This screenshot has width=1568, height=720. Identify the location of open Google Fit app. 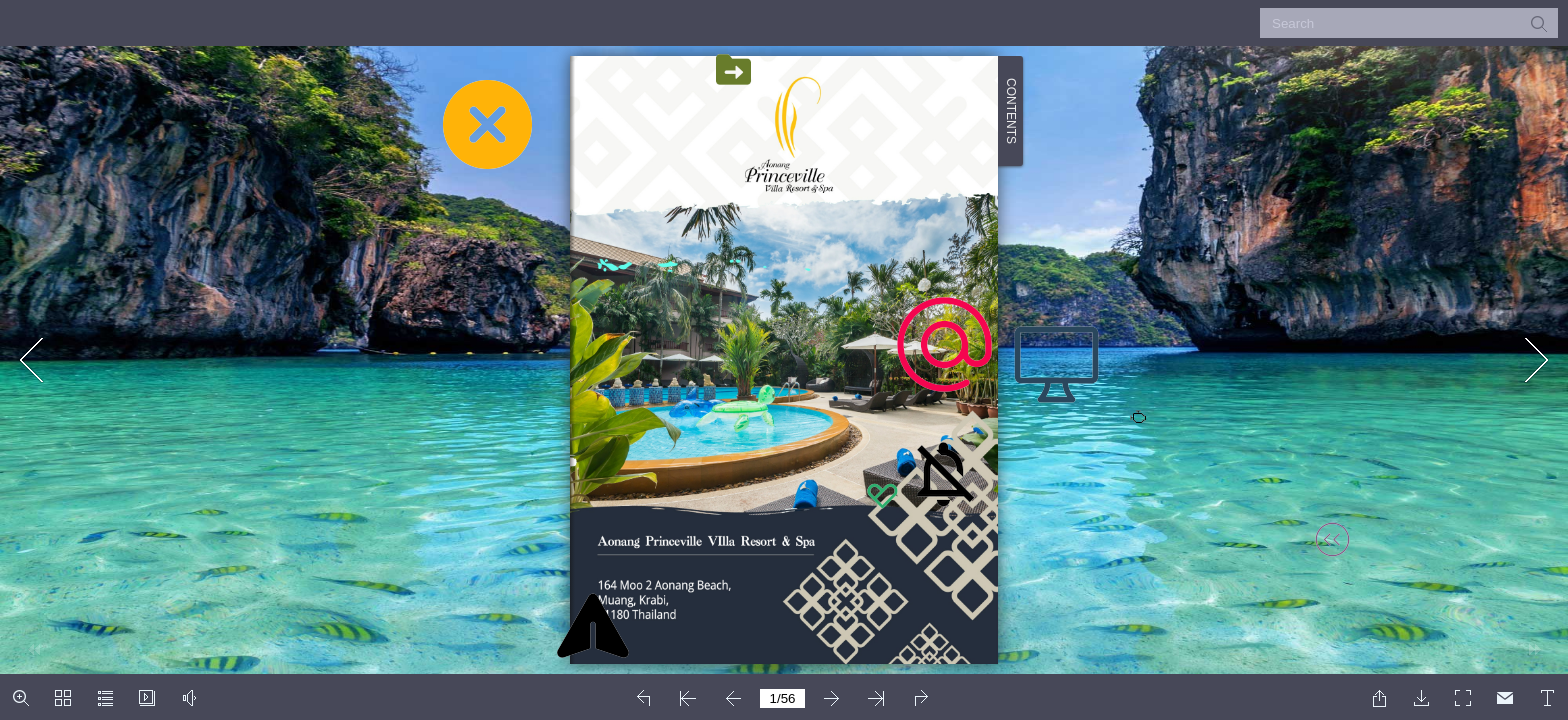
(882, 495).